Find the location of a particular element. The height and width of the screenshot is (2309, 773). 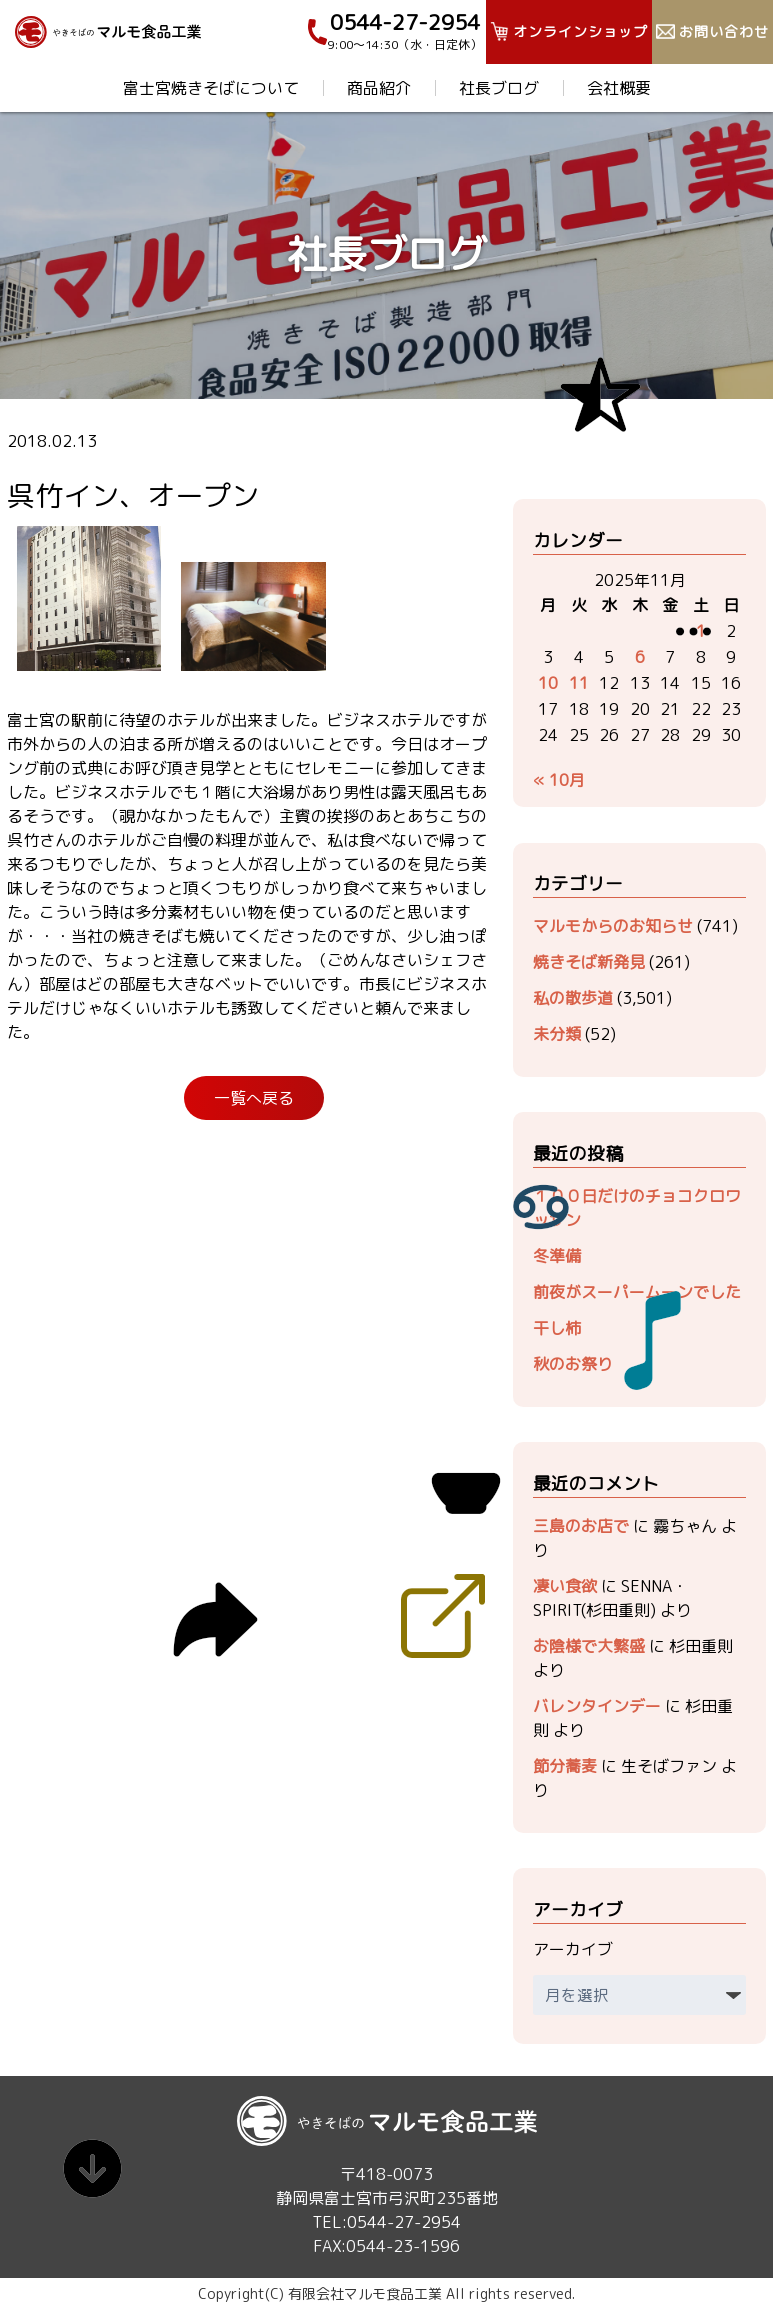

open link in new window is located at coordinates (443, 1616).